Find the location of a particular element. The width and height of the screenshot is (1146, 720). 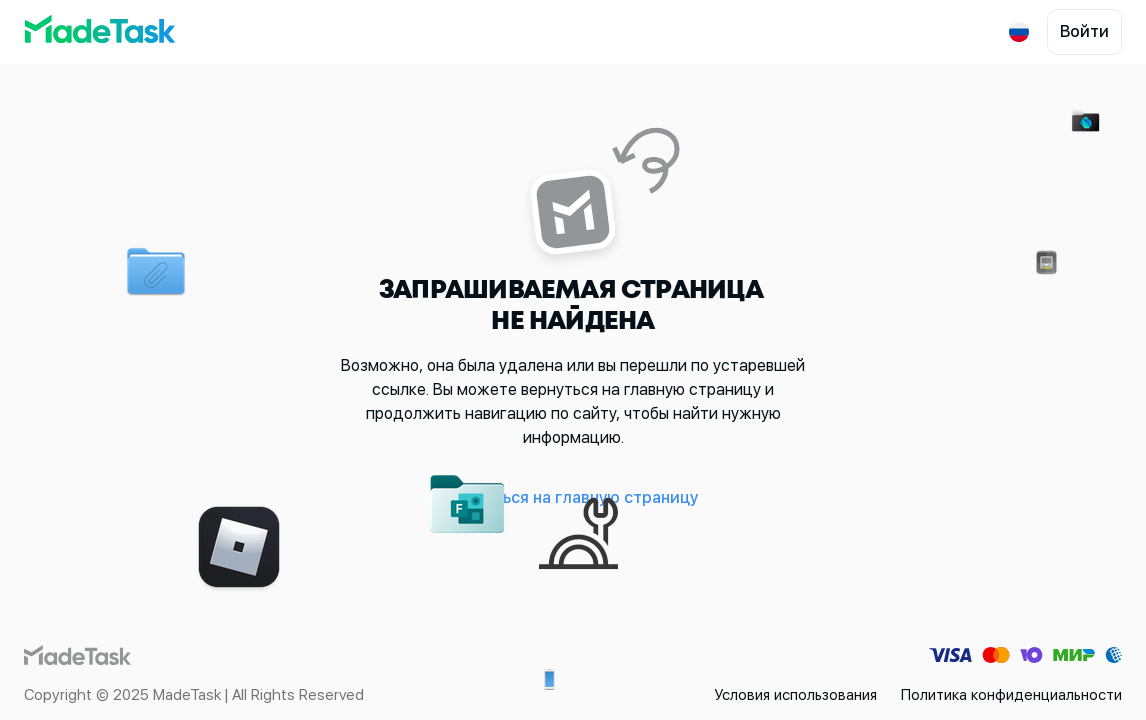

open the Roblox app is located at coordinates (239, 547).